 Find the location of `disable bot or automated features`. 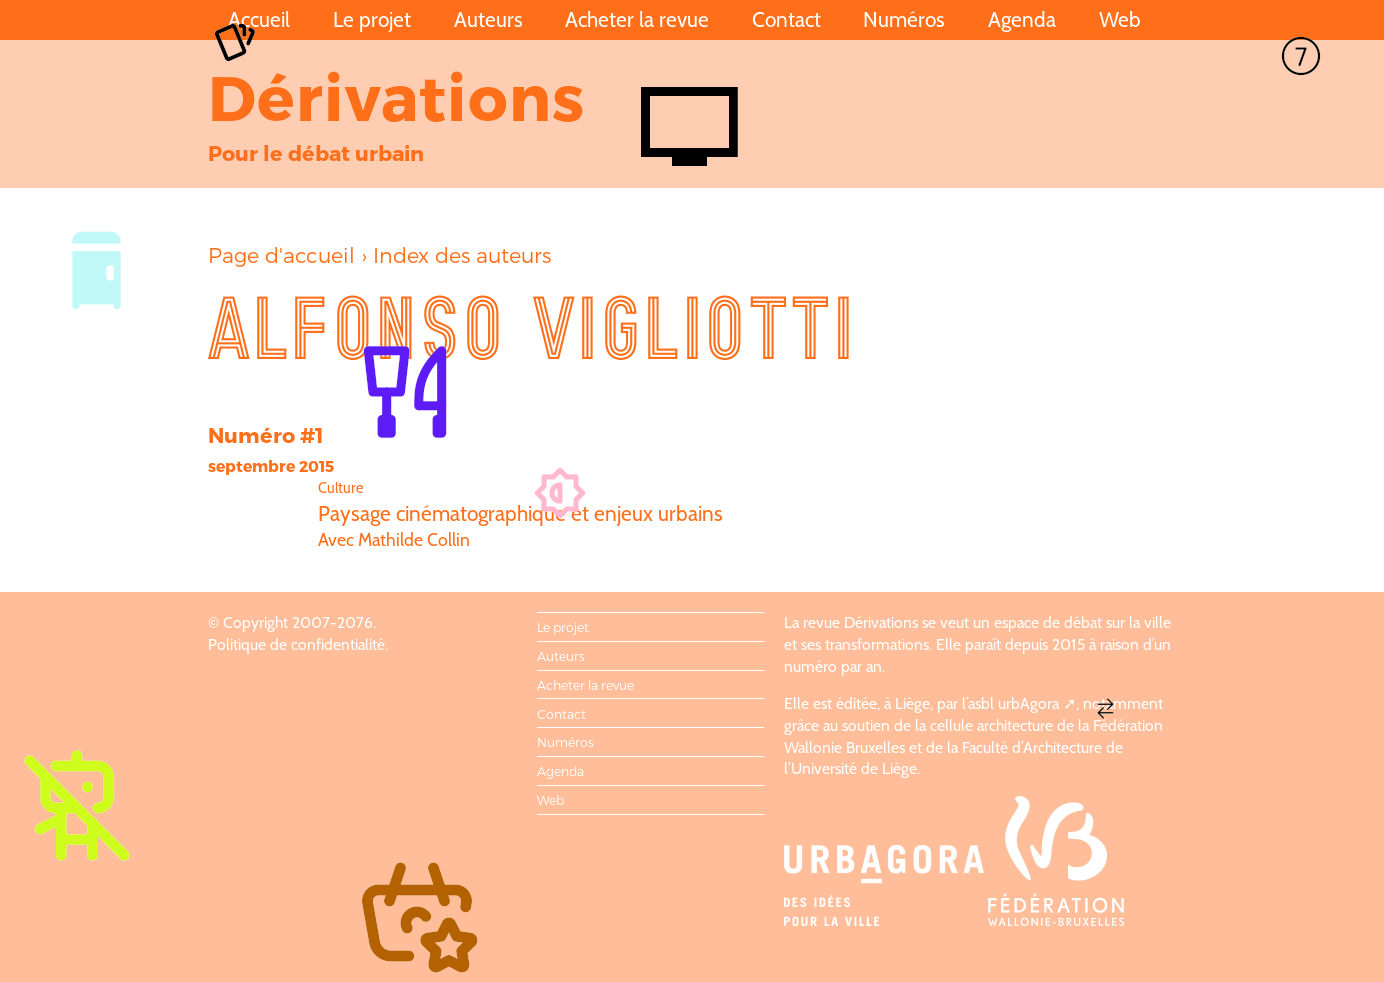

disable bot or automated features is located at coordinates (77, 808).